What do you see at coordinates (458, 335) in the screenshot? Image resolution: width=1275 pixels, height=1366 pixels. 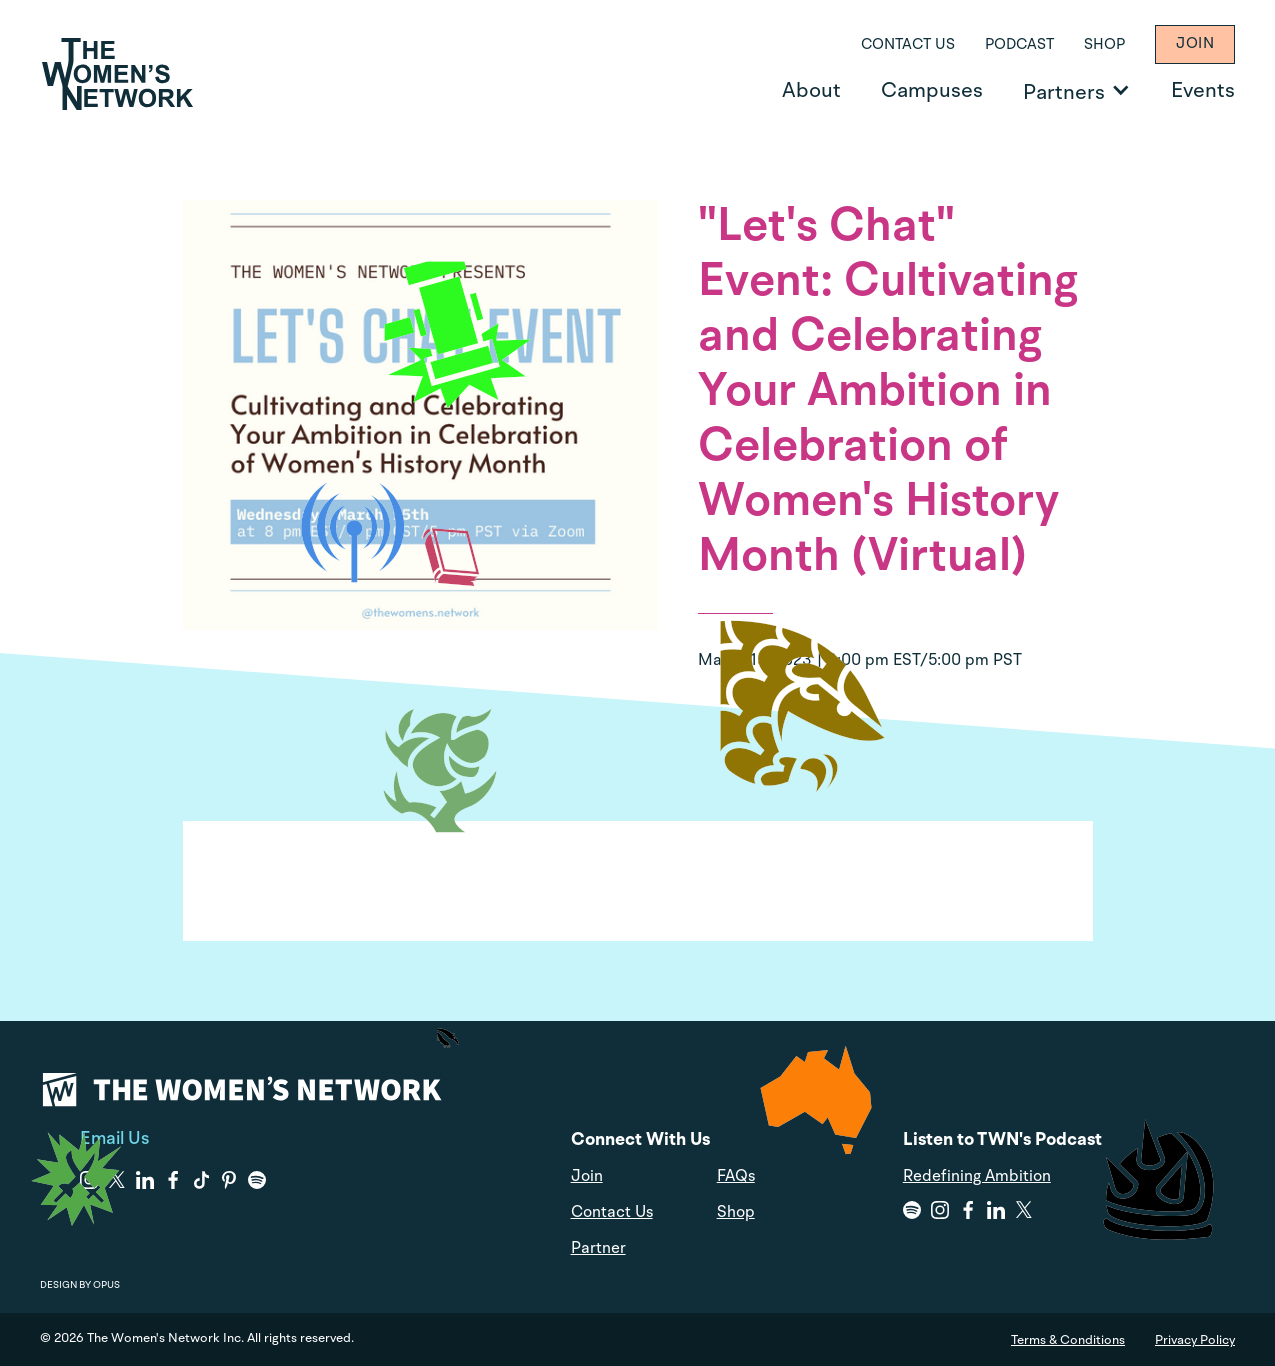 I see `indicates a legal or court-related feature` at bounding box center [458, 335].